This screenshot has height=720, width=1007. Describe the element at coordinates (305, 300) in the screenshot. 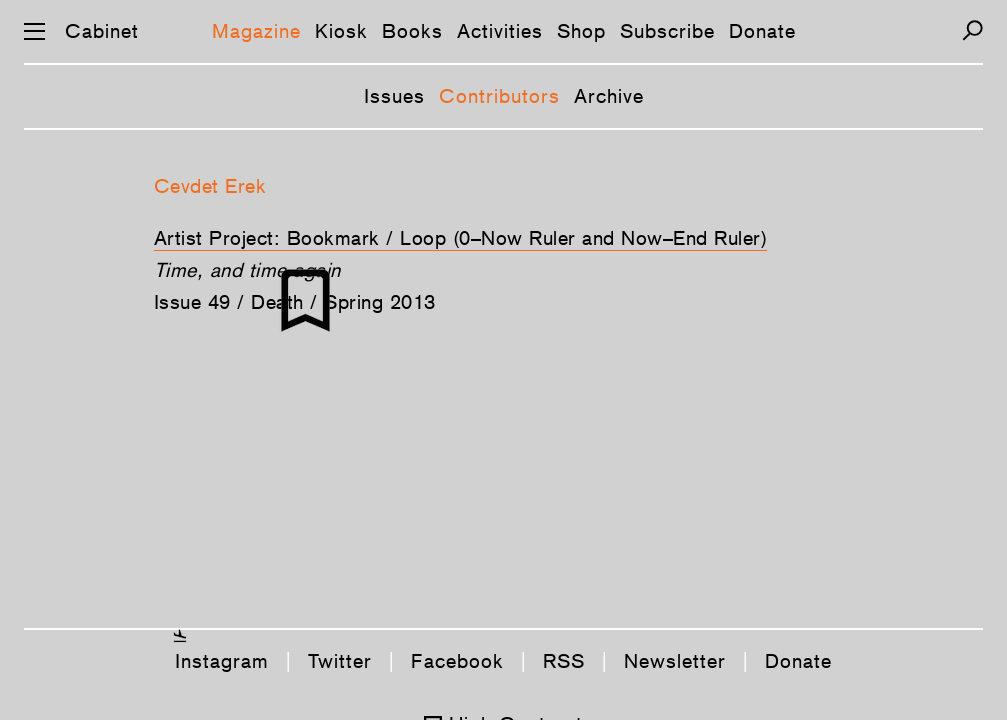

I see `save this item for later` at that location.